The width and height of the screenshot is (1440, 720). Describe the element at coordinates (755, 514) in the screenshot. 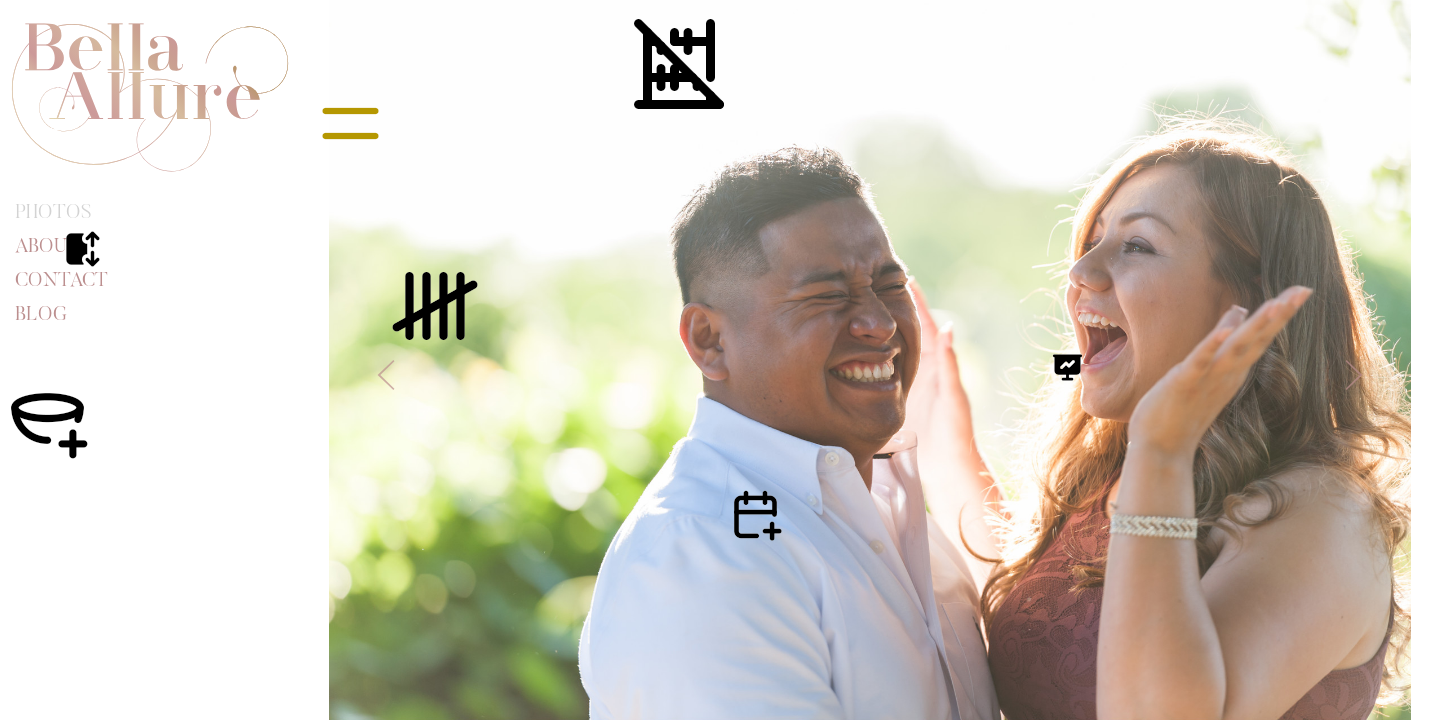

I see `add a new event to calendar` at that location.